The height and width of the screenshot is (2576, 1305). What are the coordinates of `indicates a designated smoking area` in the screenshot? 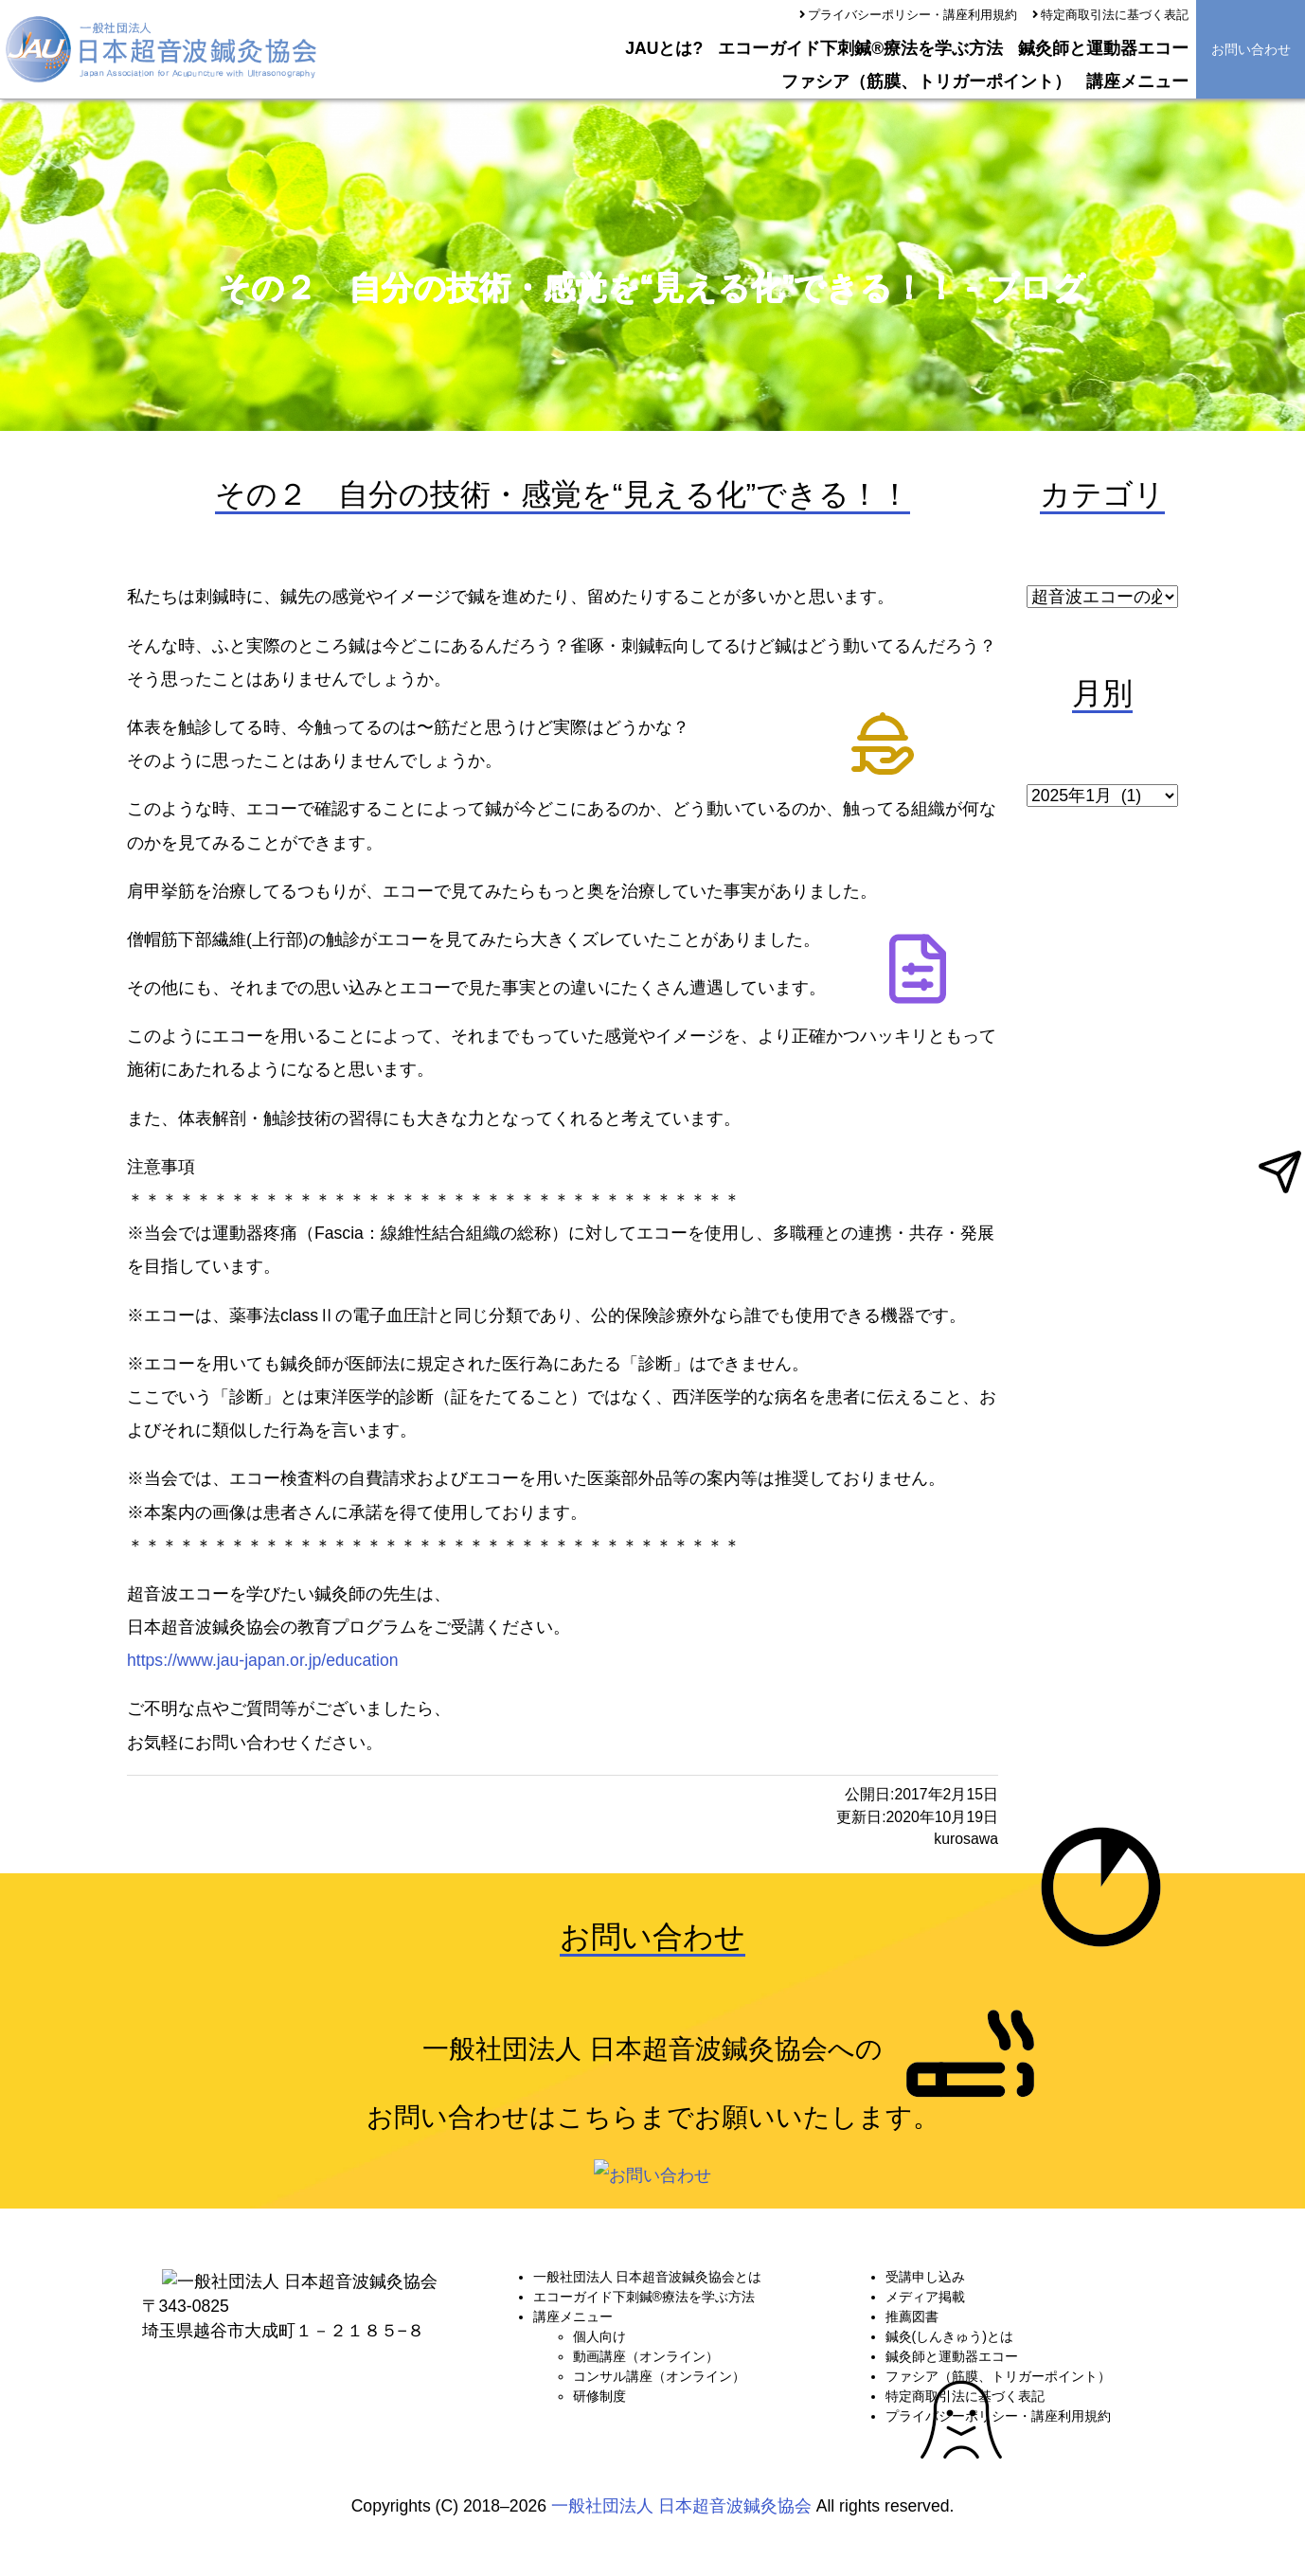 It's located at (970, 2067).